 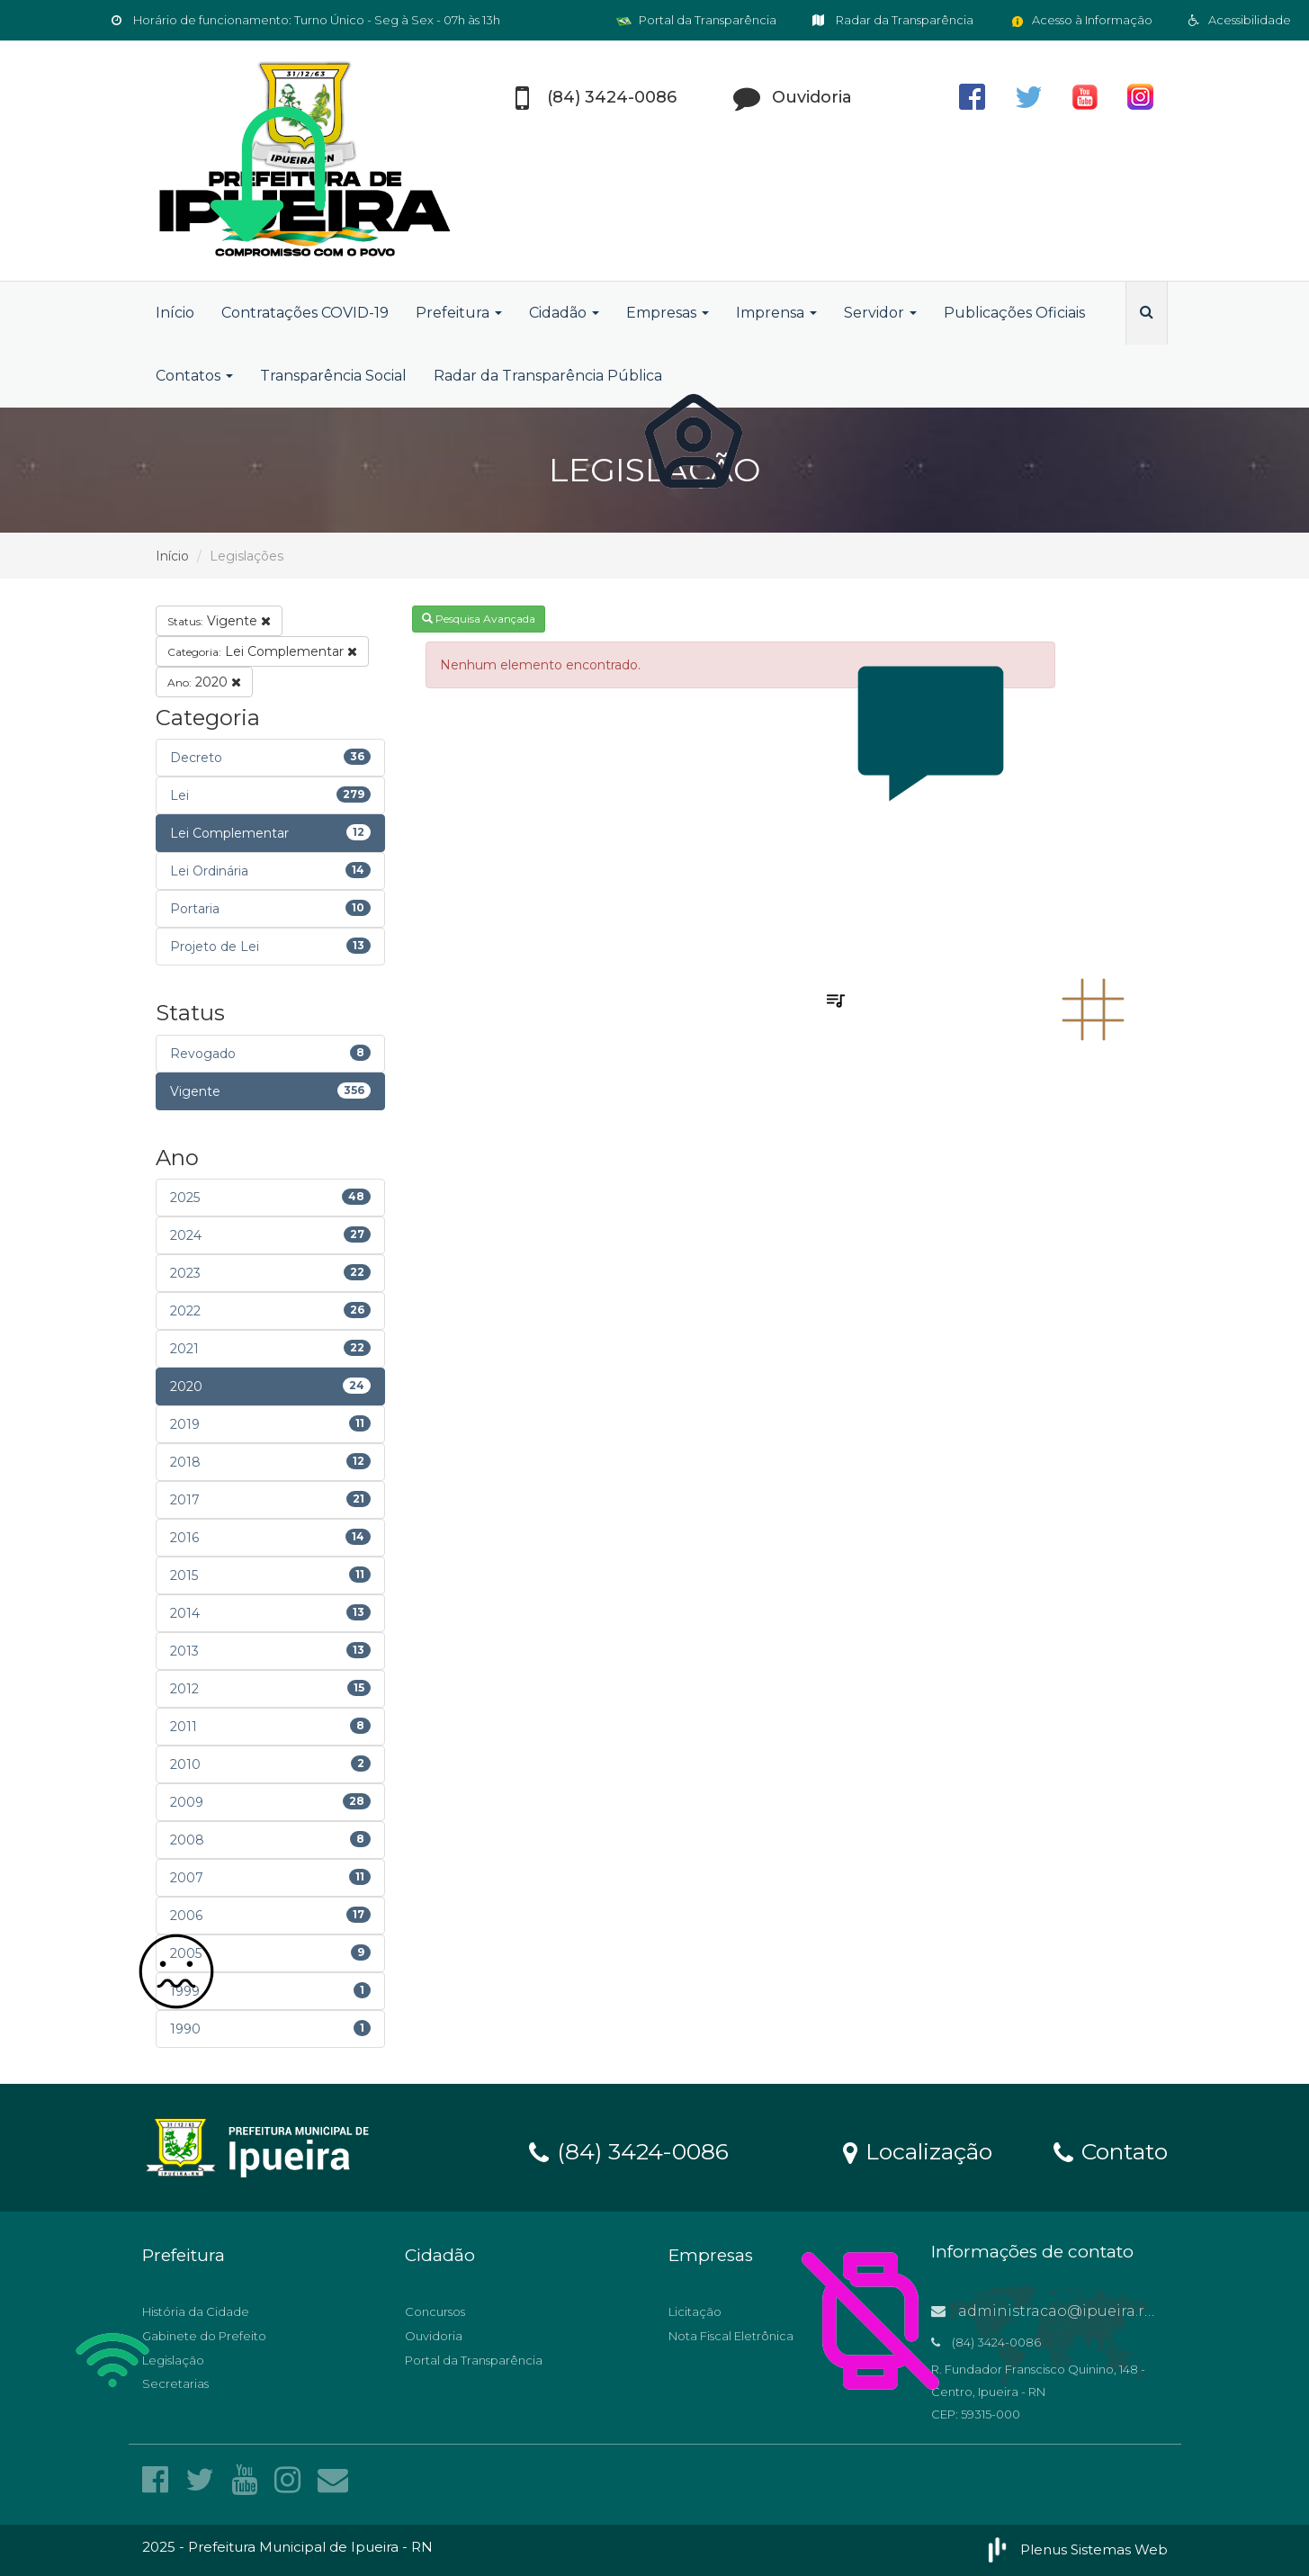 What do you see at coordinates (694, 444) in the screenshot?
I see `view user profile` at bounding box center [694, 444].